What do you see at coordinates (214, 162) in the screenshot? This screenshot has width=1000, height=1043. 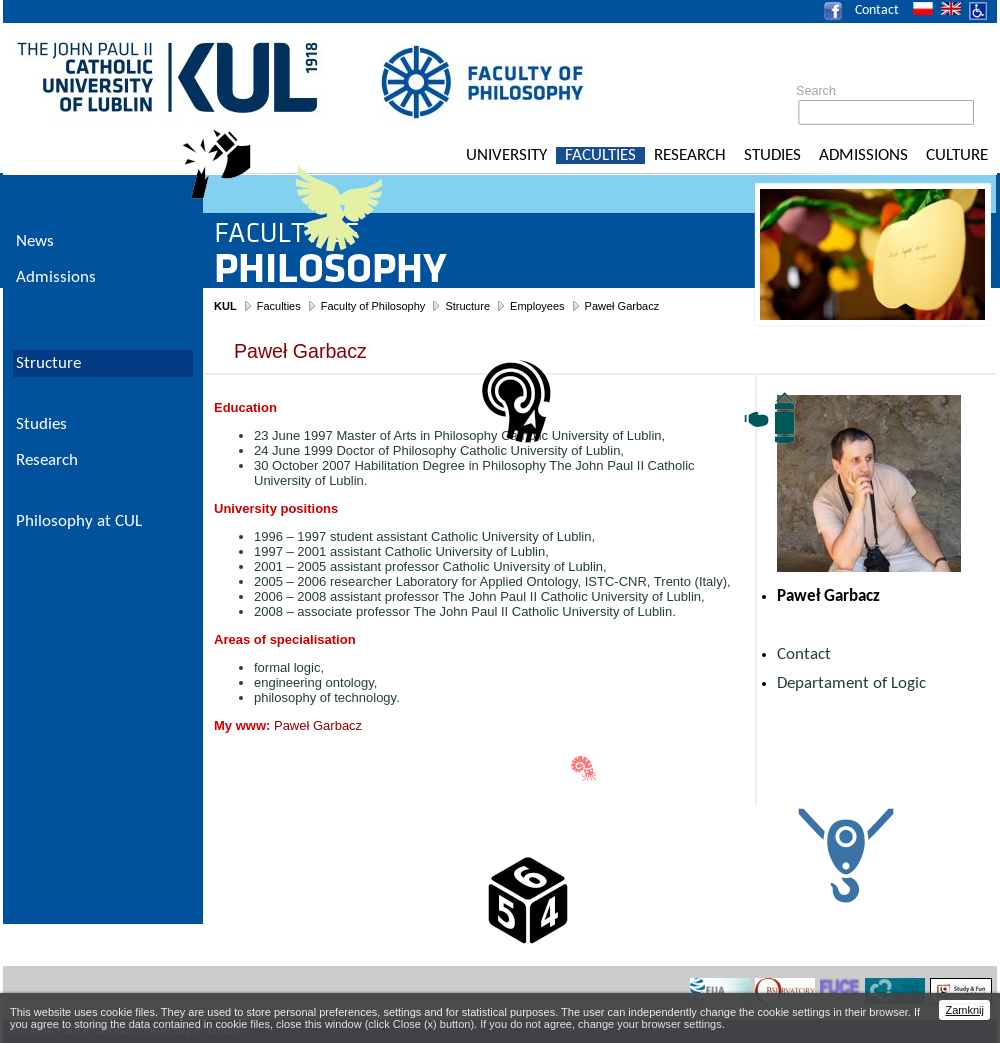 I see `indicates a broken or damaged weapon` at bounding box center [214, 162].